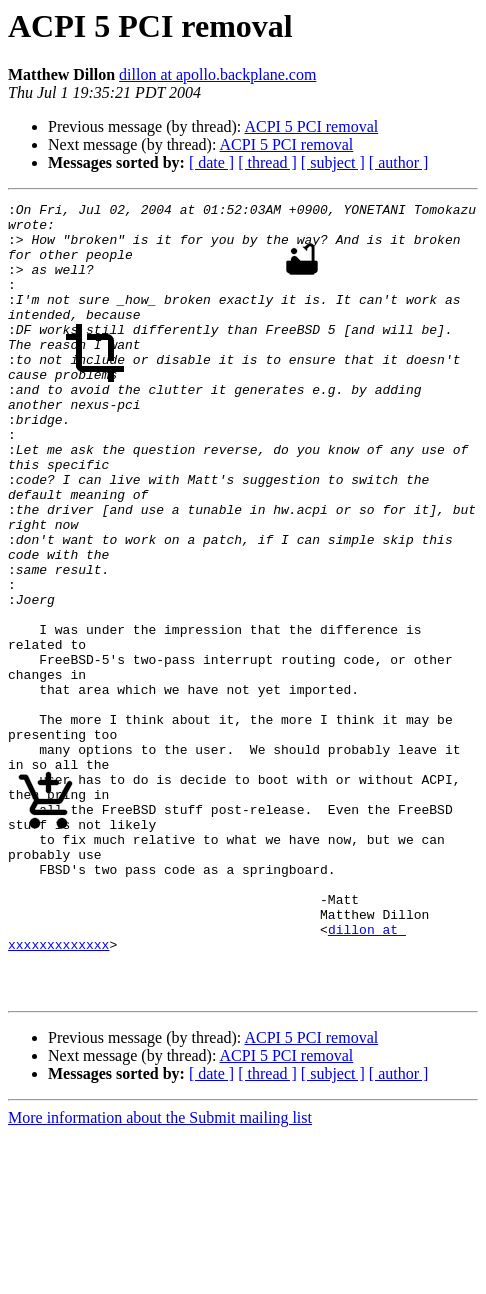 The height and width of the screenshot is (1294, 486). What do you see at coordinates (48, 801) in the screenshot?
I see `add item to shopping cart` at bounding box center [48, 801].